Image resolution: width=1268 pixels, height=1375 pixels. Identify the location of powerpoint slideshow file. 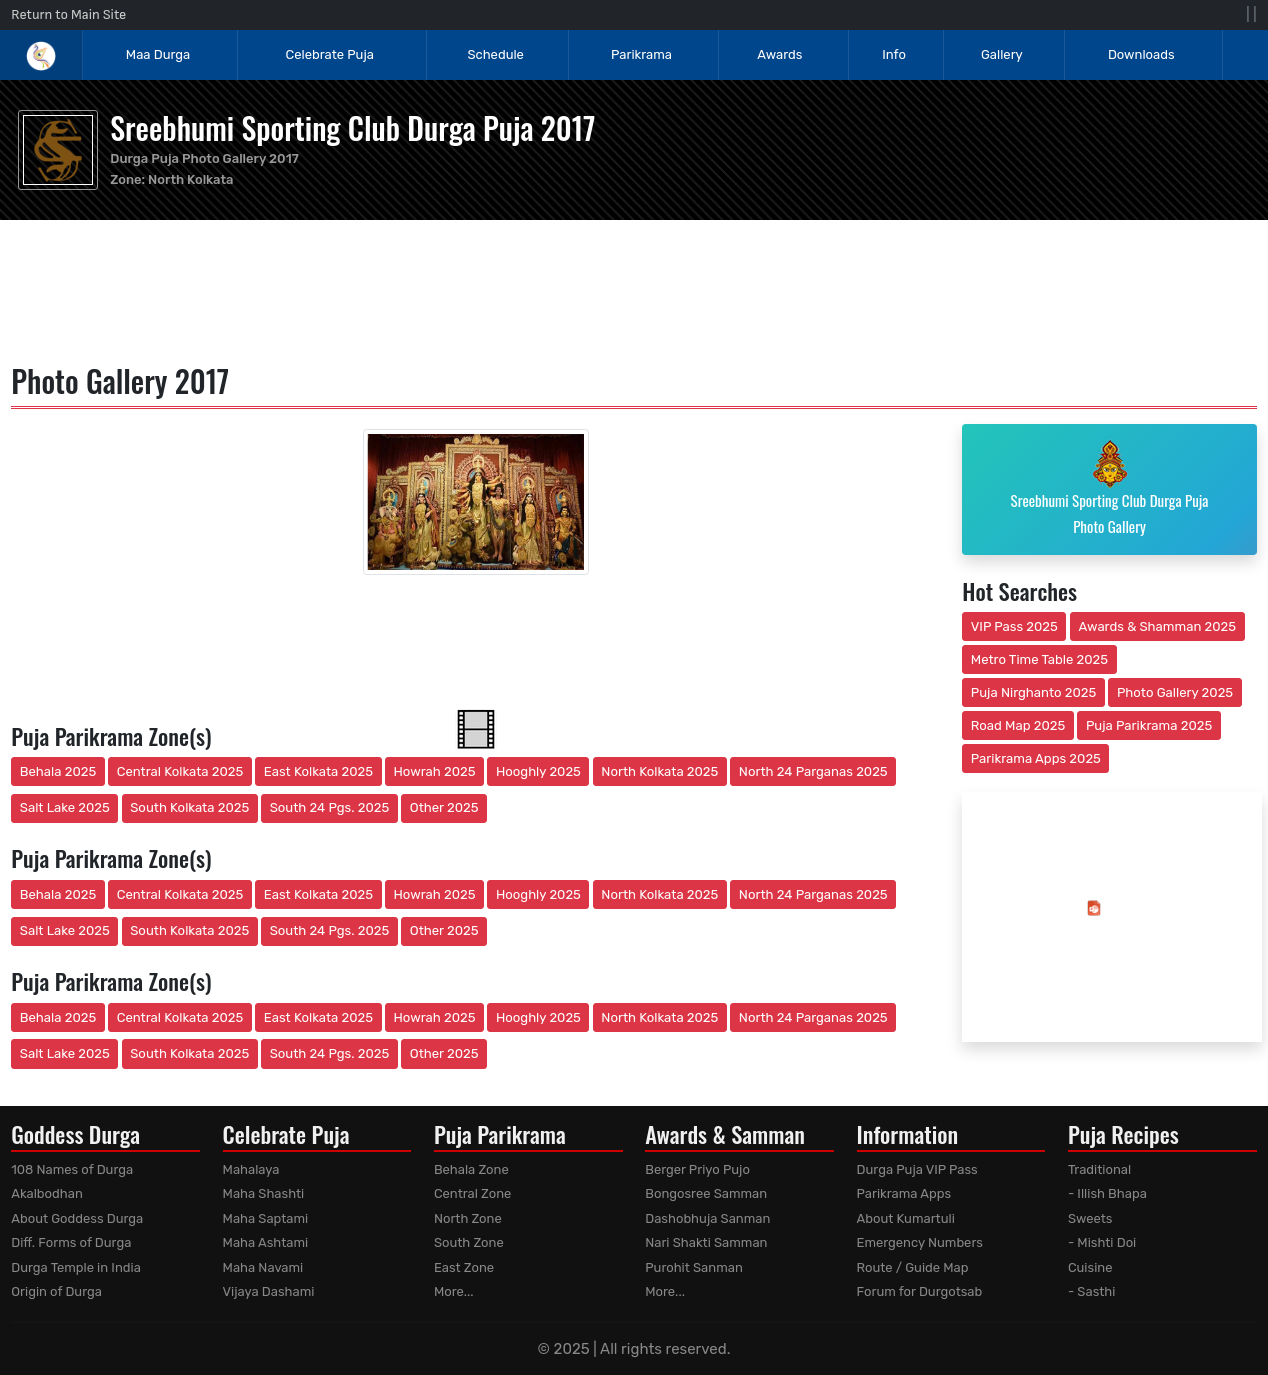
(1094, 908).